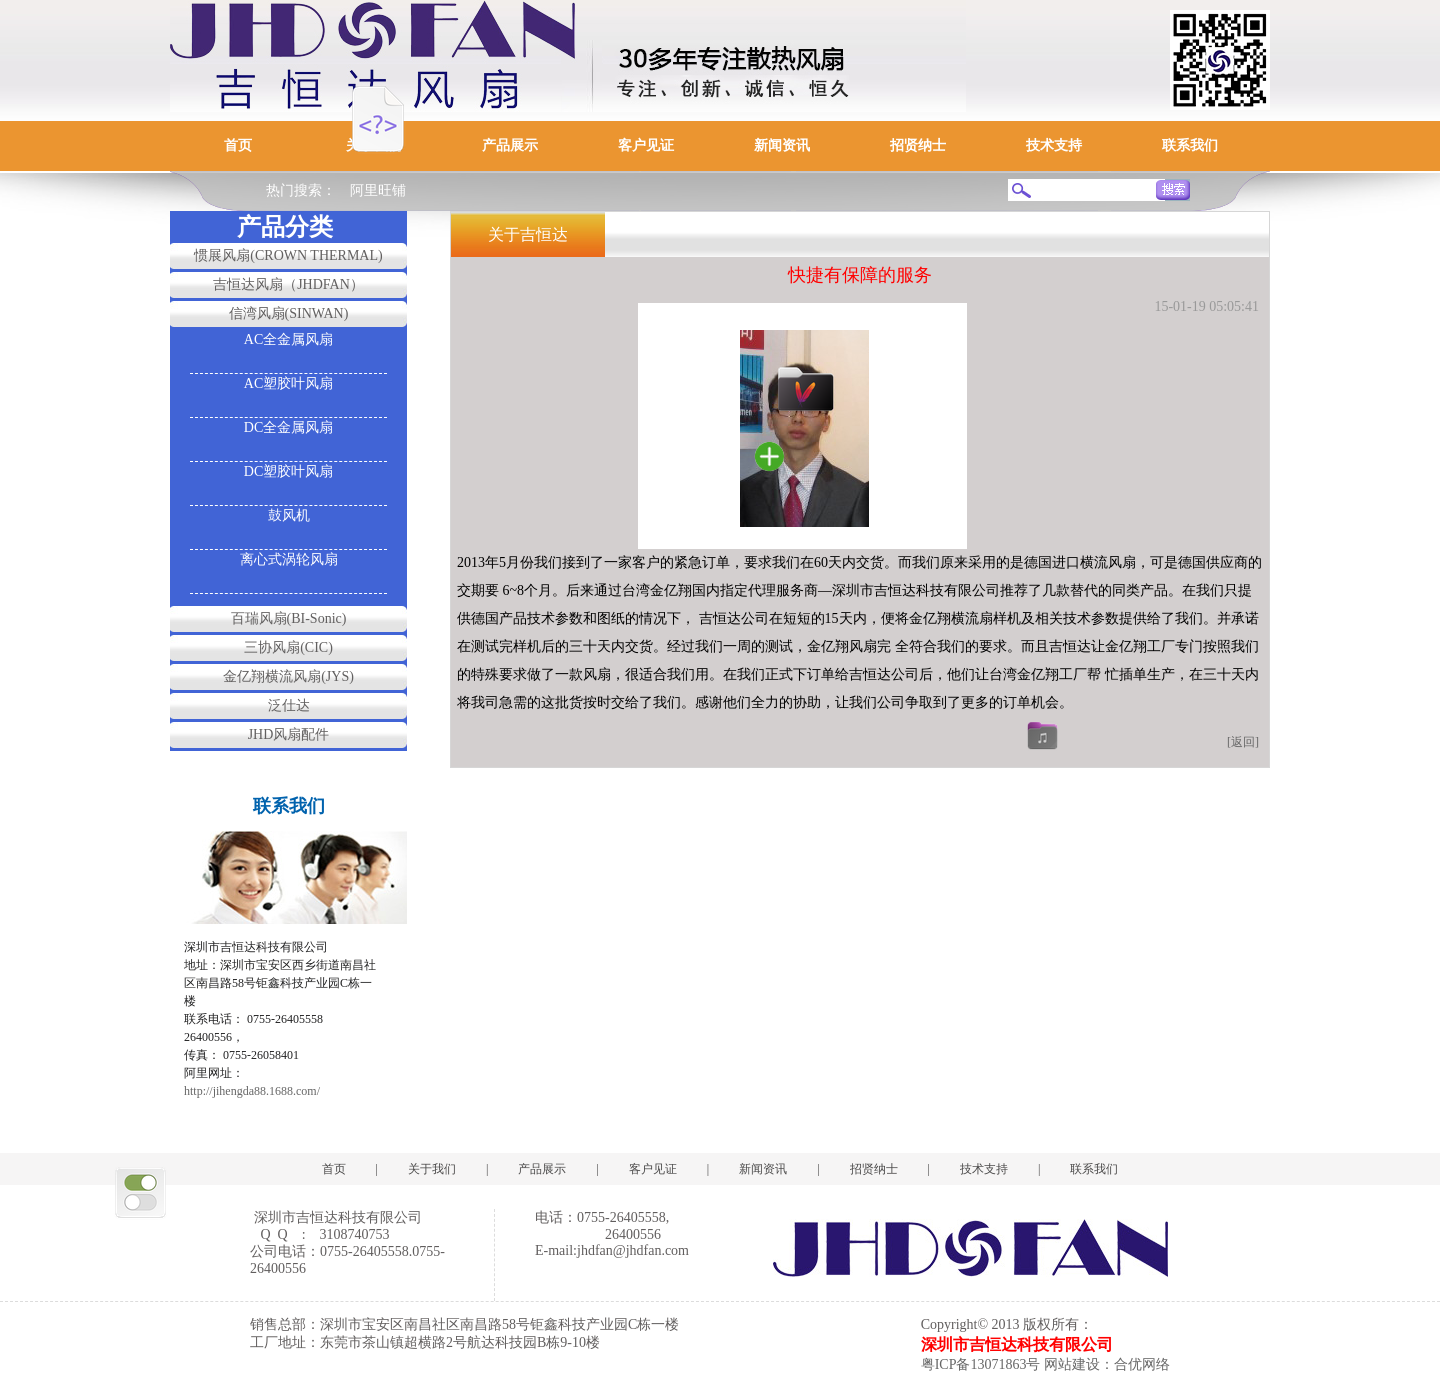  I want to click on open desktop preferences or settings, so click(140, 1192).